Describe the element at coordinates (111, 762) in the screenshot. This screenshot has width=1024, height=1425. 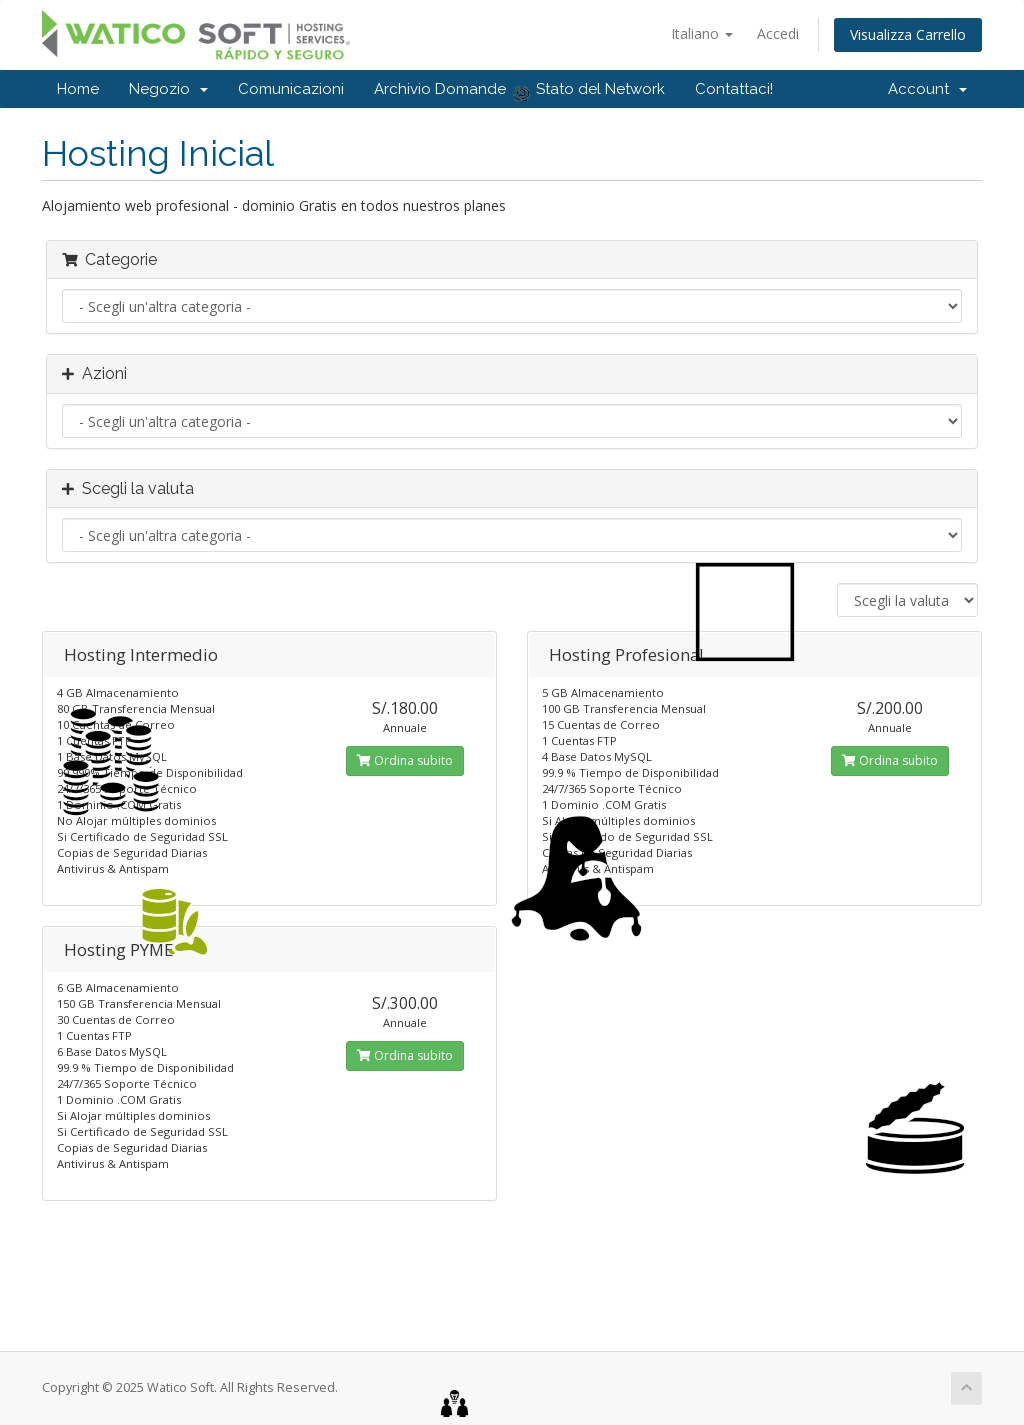
I see `view your in-game currency balance` at that location.